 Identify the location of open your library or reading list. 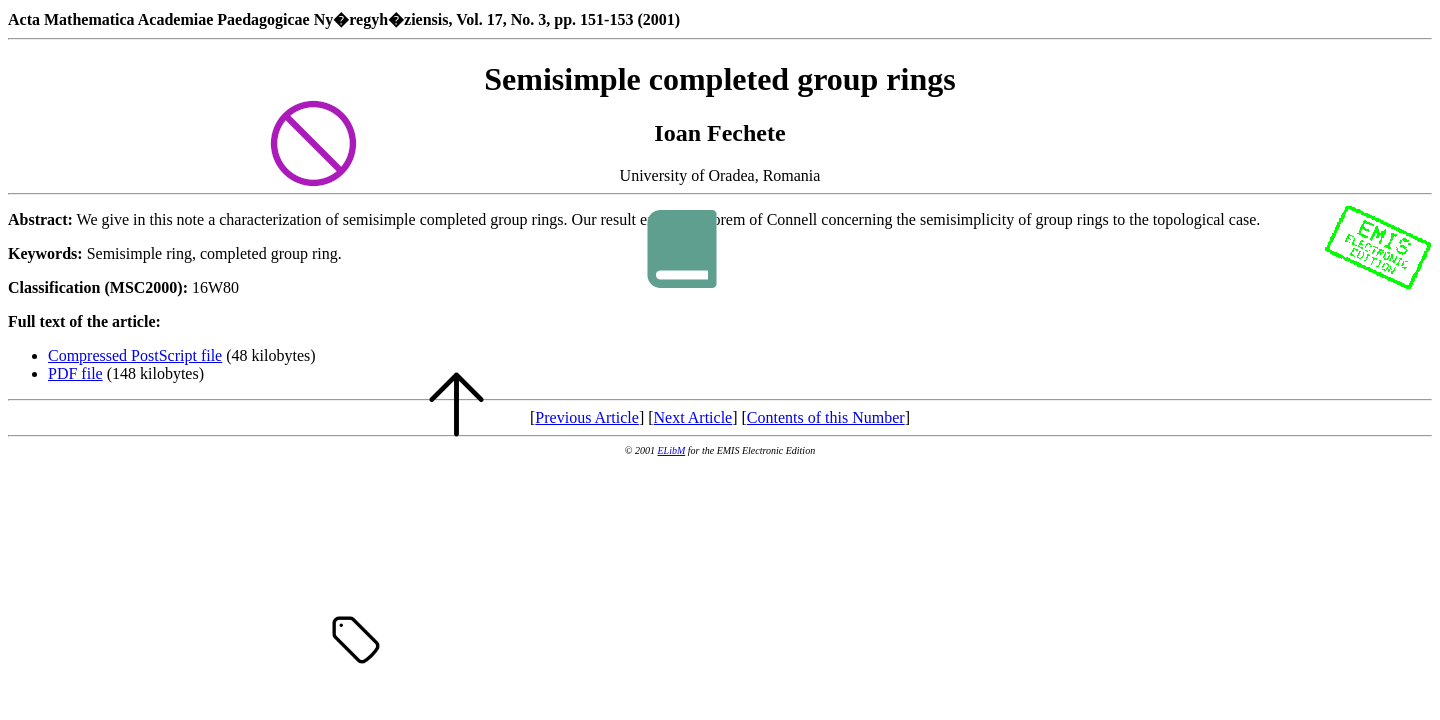
(682, 249).